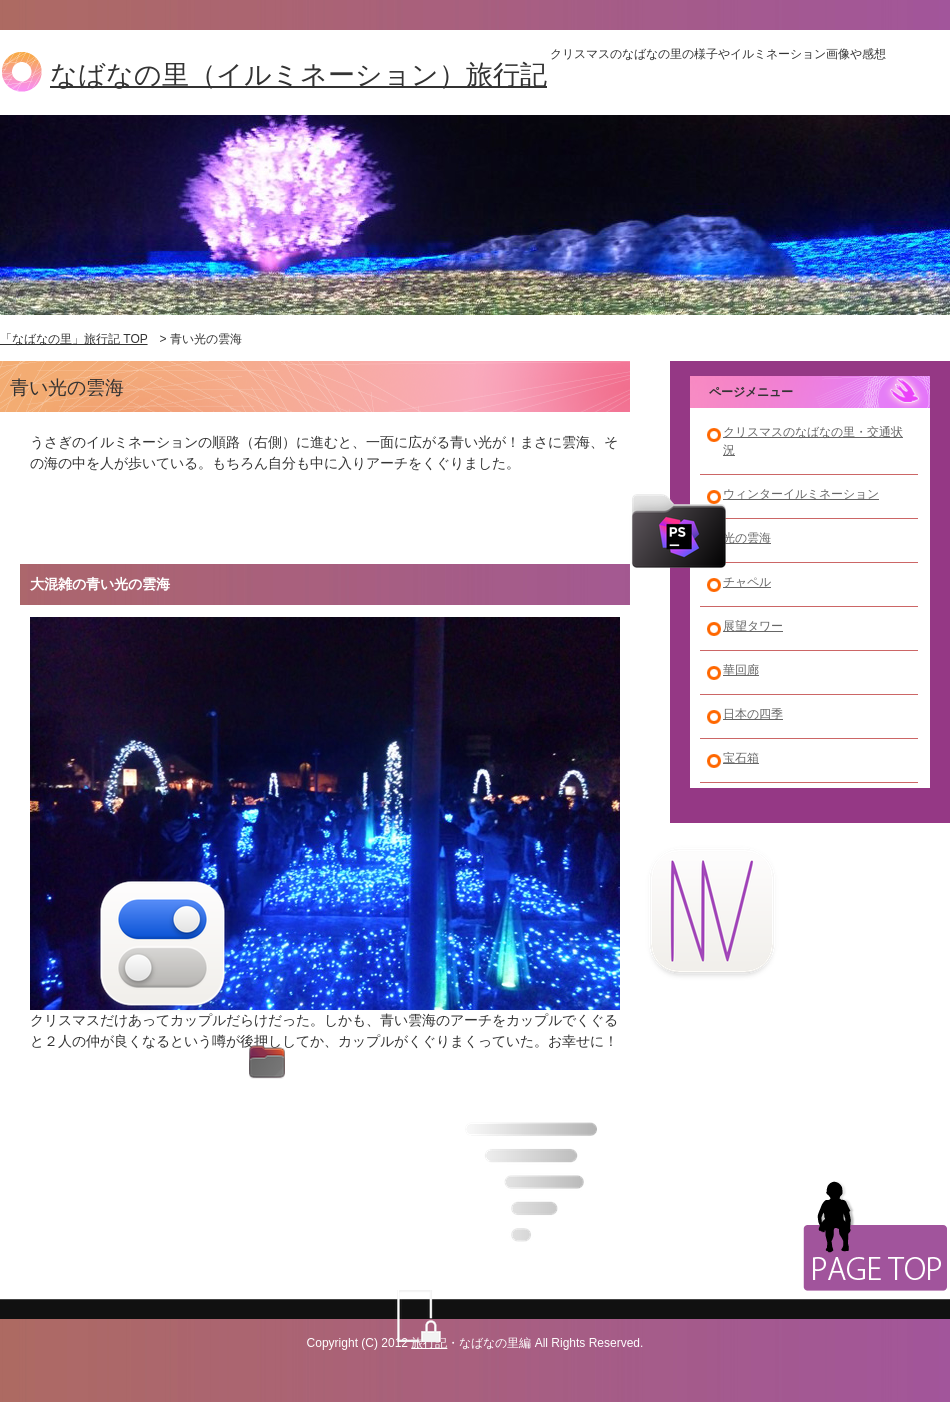 The width and height of the screenshot is (950, 1405). What do you see at coordinates (678, 533) in the screenshot?
I see `folder containing phpstorm project files` at bounding box center [678, 533].